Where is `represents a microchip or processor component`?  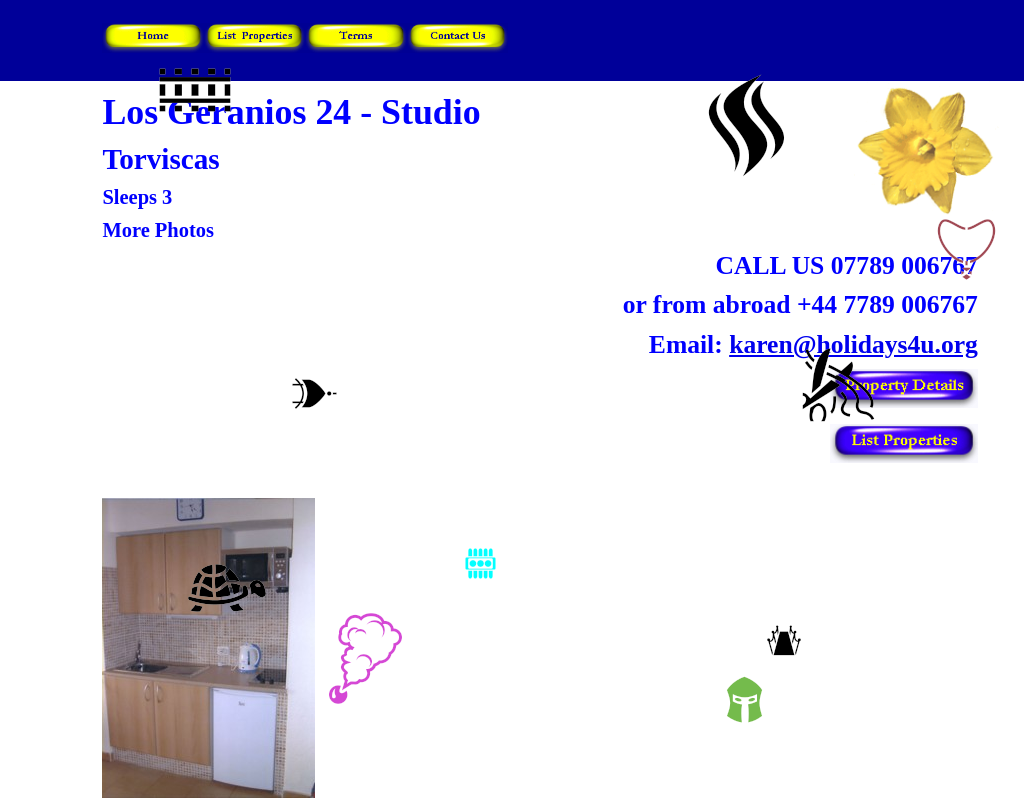 represents a microchip or processor component is located at coordinates (480, 563).